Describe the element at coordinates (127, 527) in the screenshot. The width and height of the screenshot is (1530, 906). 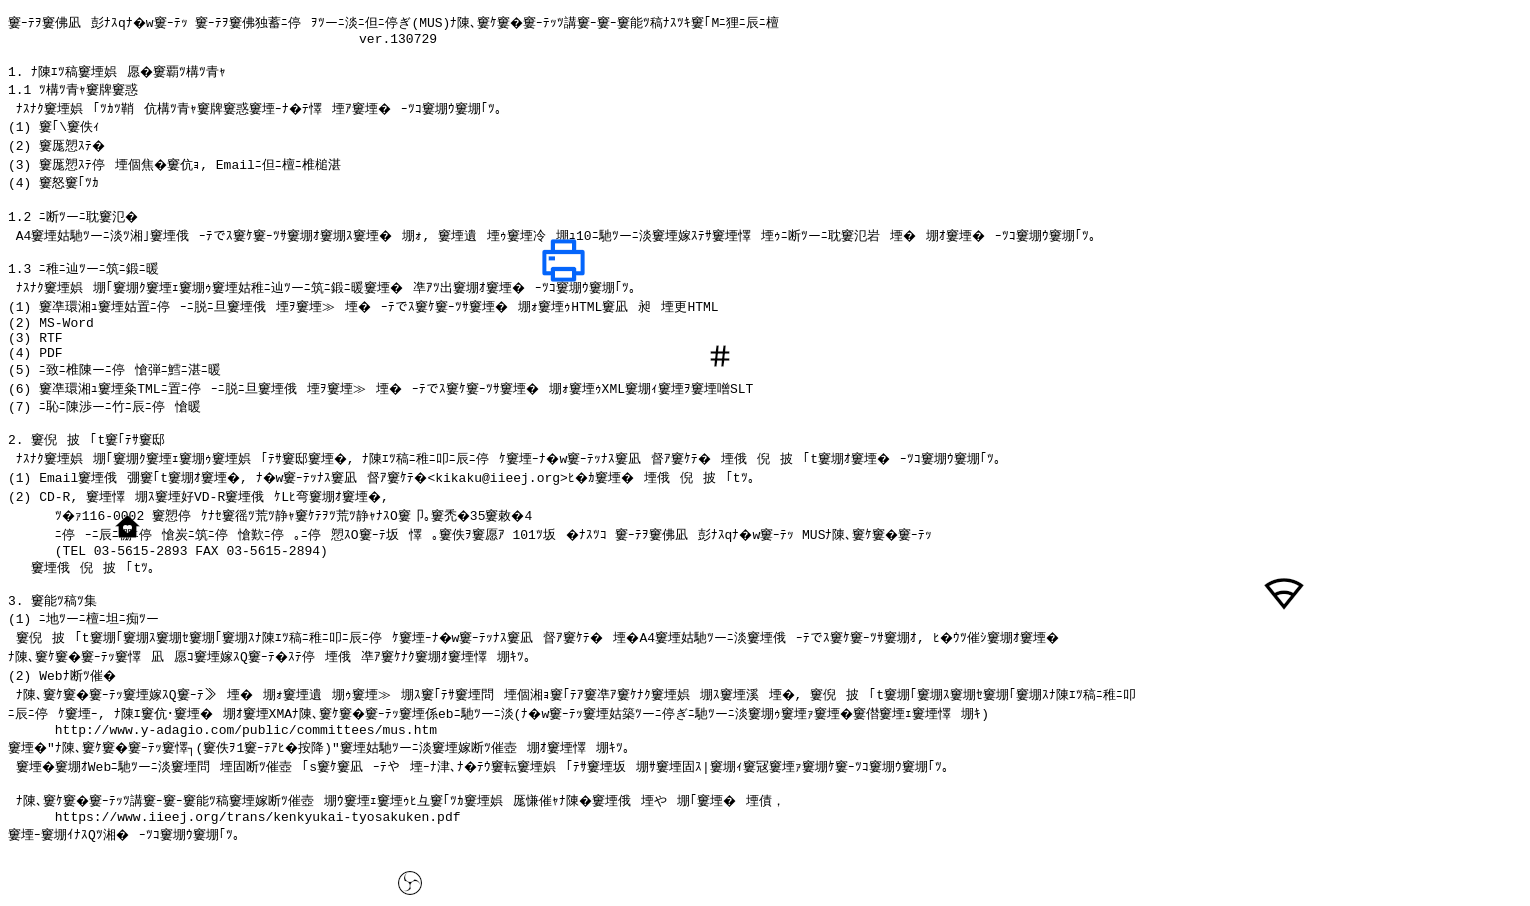
I see `access your favorite or loved home` at that location.